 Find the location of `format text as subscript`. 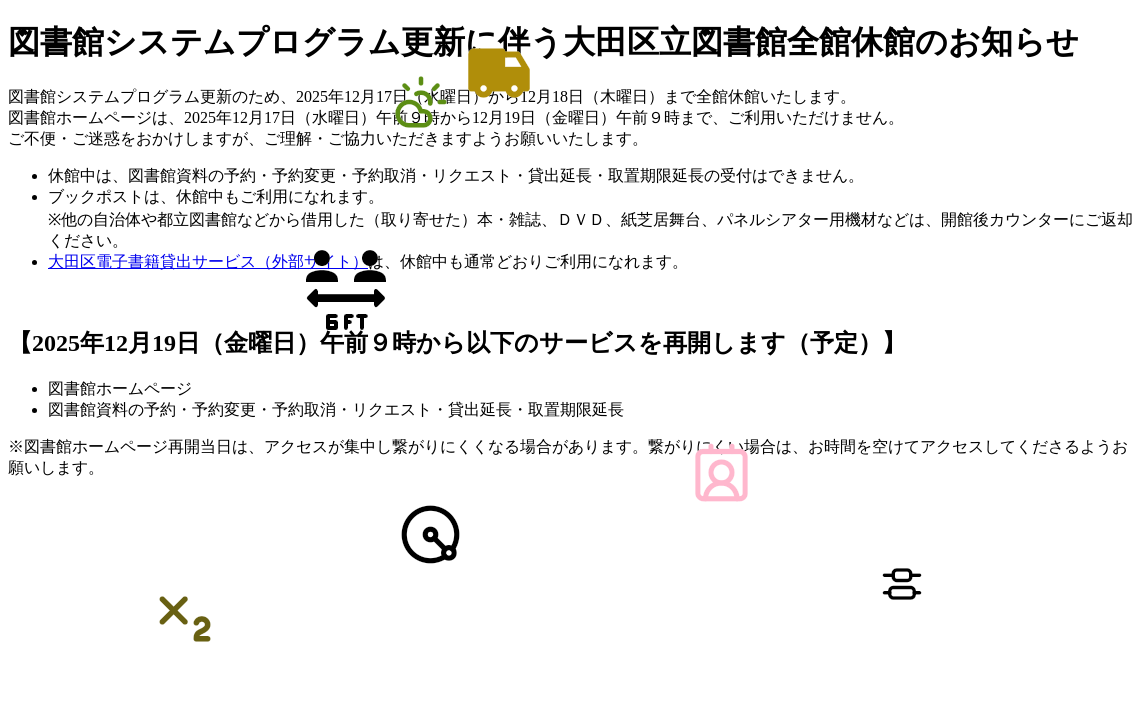

format text as subscript is located at coordinates (185, 619).